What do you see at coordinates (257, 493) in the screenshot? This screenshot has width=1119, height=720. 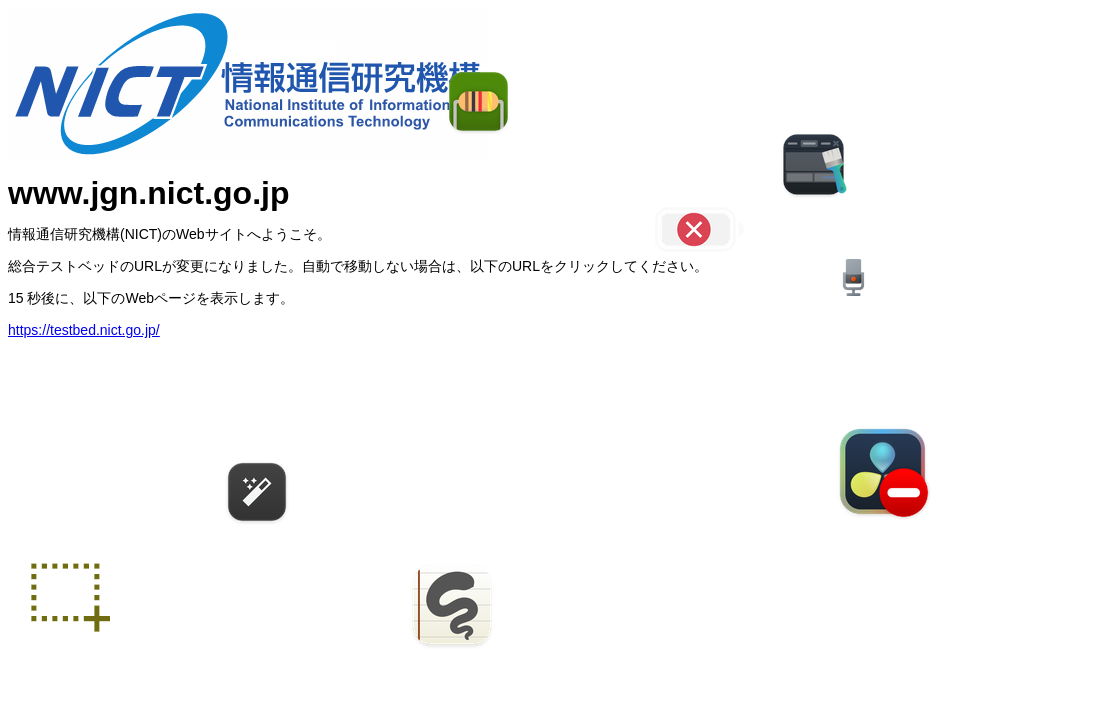 I see `access visual effects and animation settings` at bounding box center [257, 493].